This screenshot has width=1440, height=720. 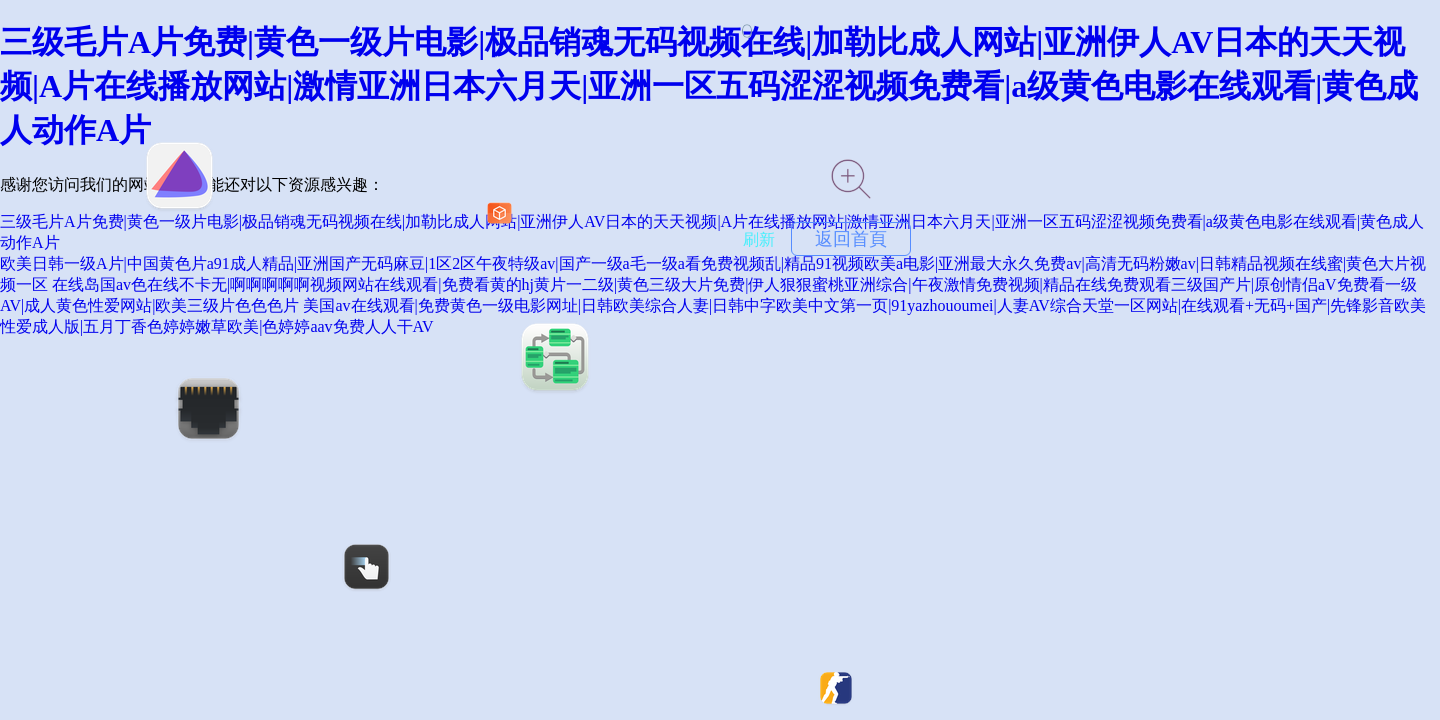 What do you see at coordinates (747, 31) in the screenshot?
I see `indicates zero items or empty count` at bounding box center [747, 31].